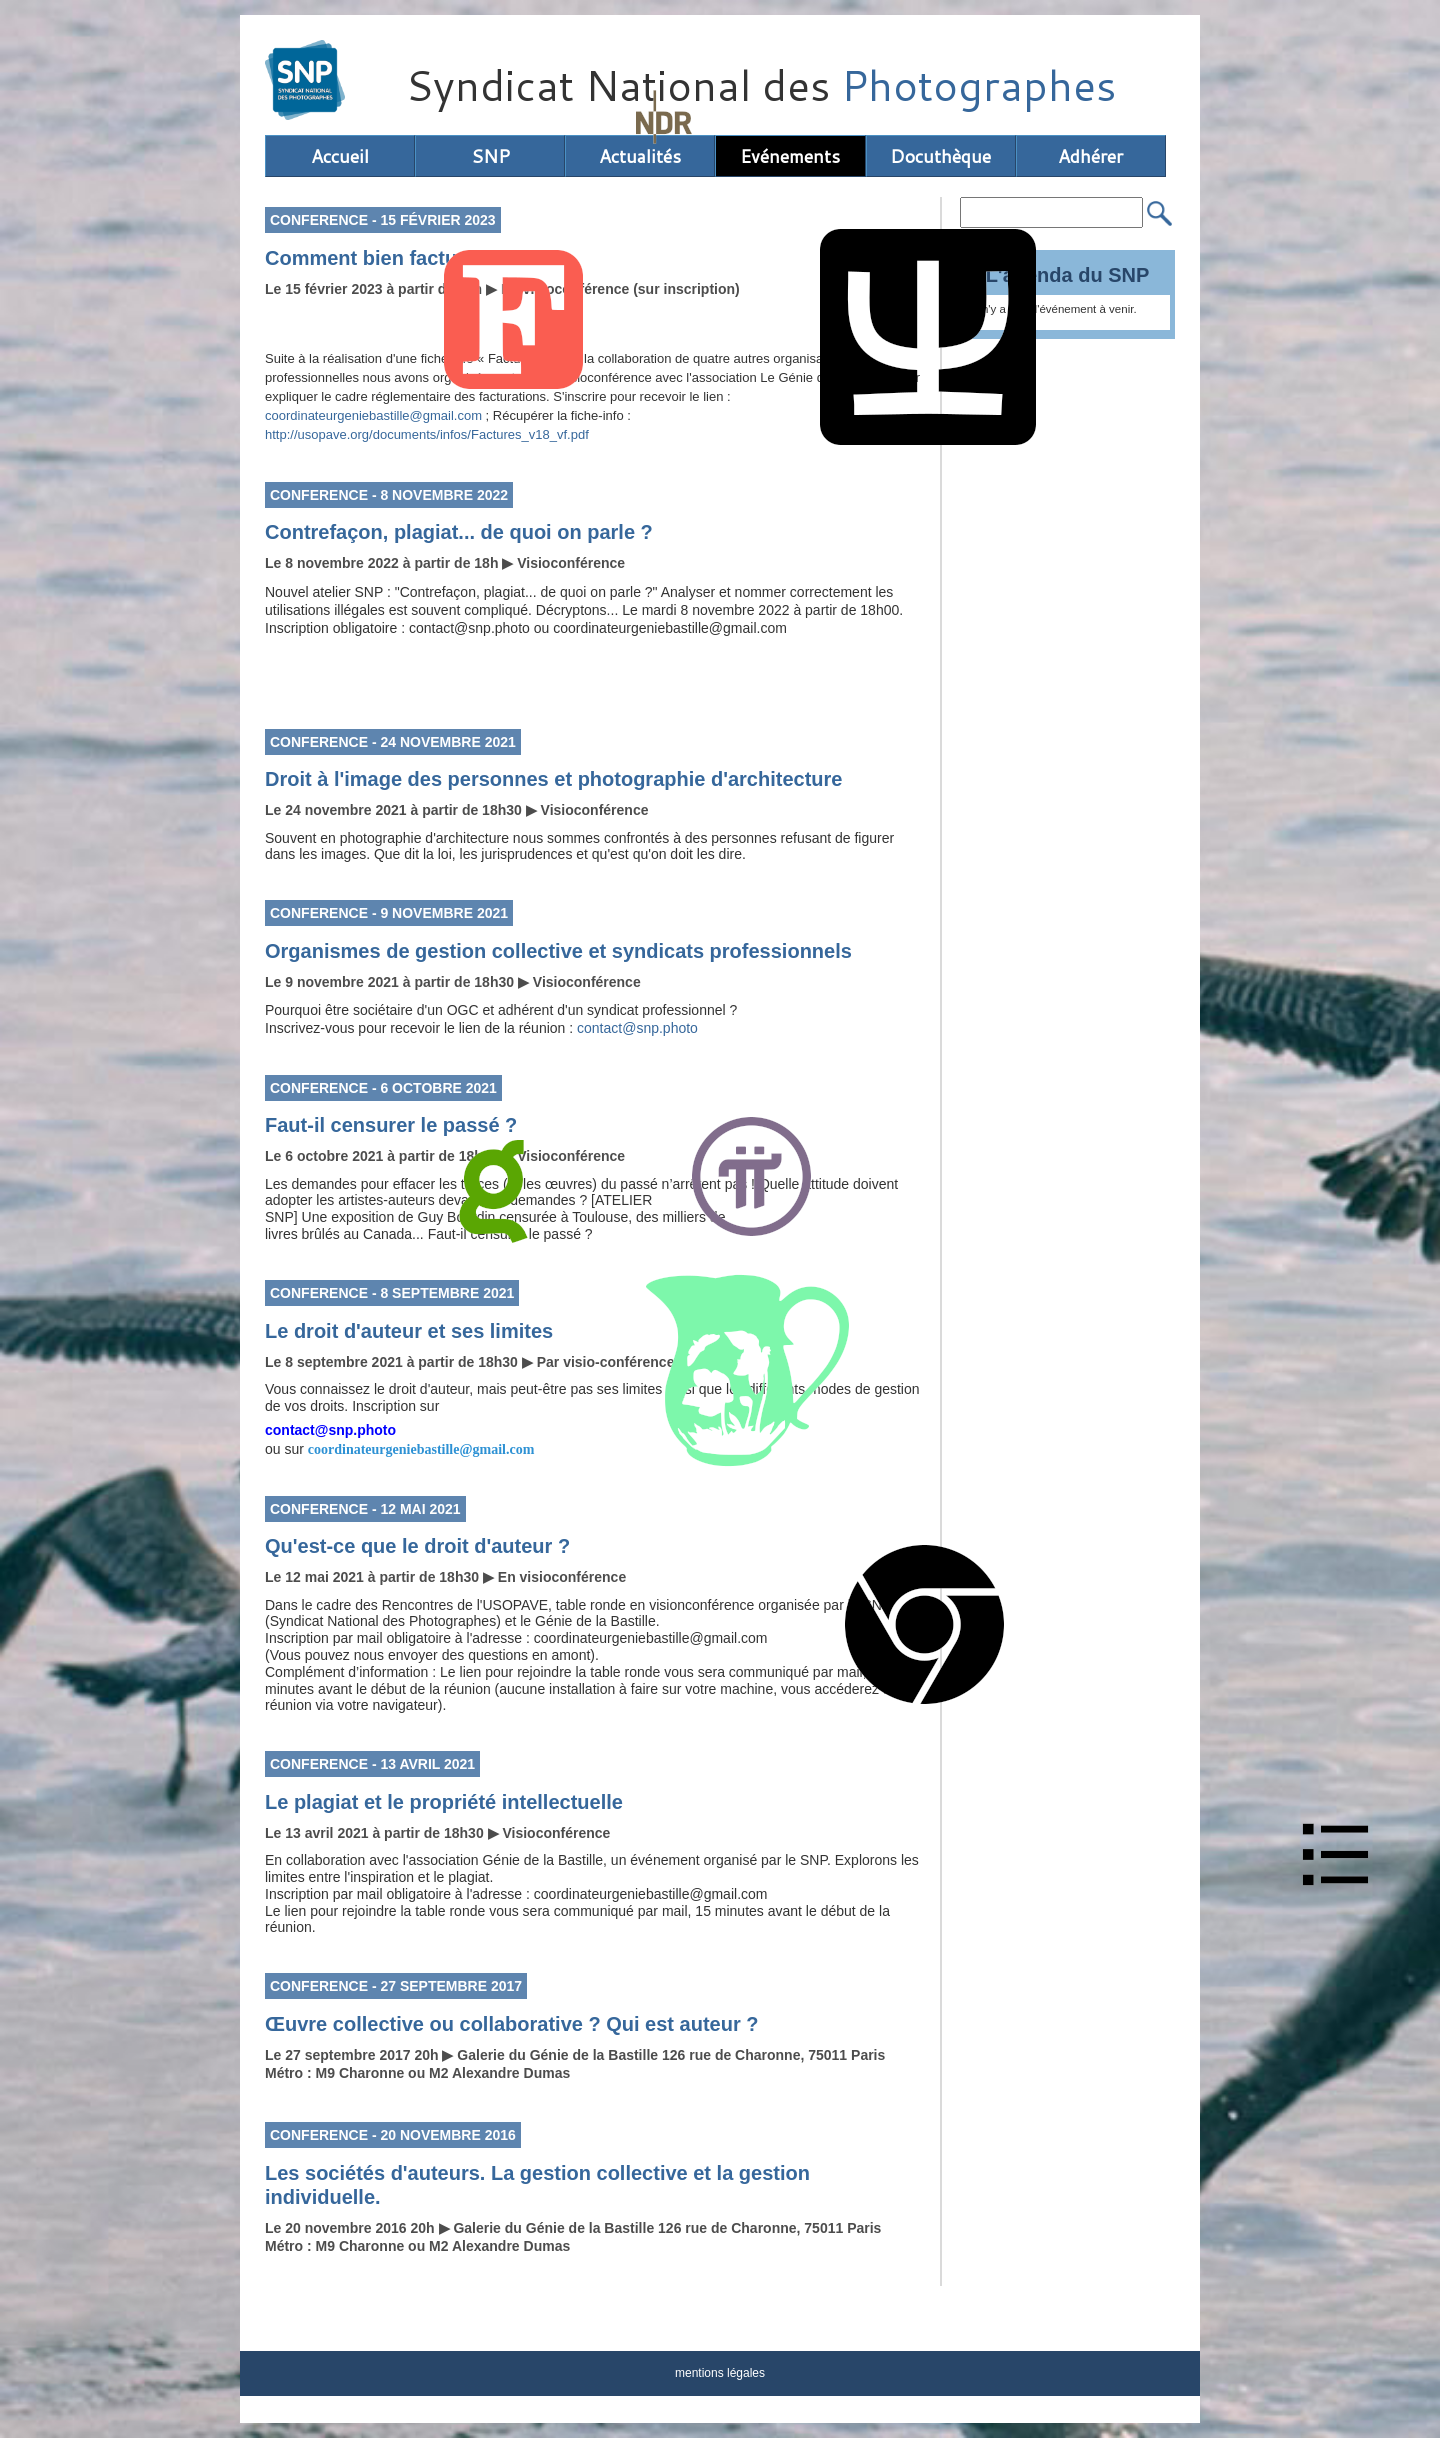 The width and height of the screenshot is (1440, 2438). What do you see at coordinates (493, 1191) in the screenshot?
I see `open Kagi search engine` at bounding box center [493, 1191].